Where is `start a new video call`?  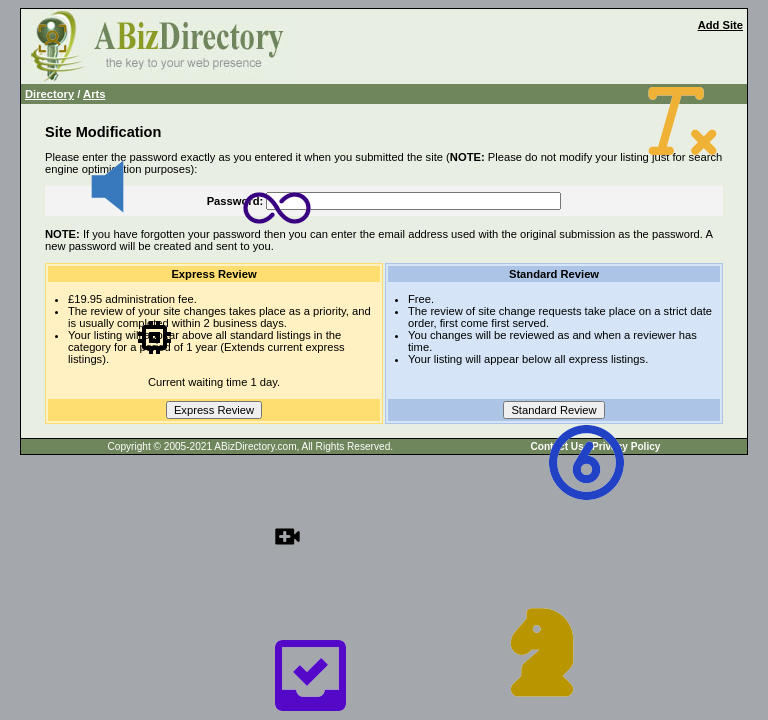 start a new video call is located at coordinates (287, 536).